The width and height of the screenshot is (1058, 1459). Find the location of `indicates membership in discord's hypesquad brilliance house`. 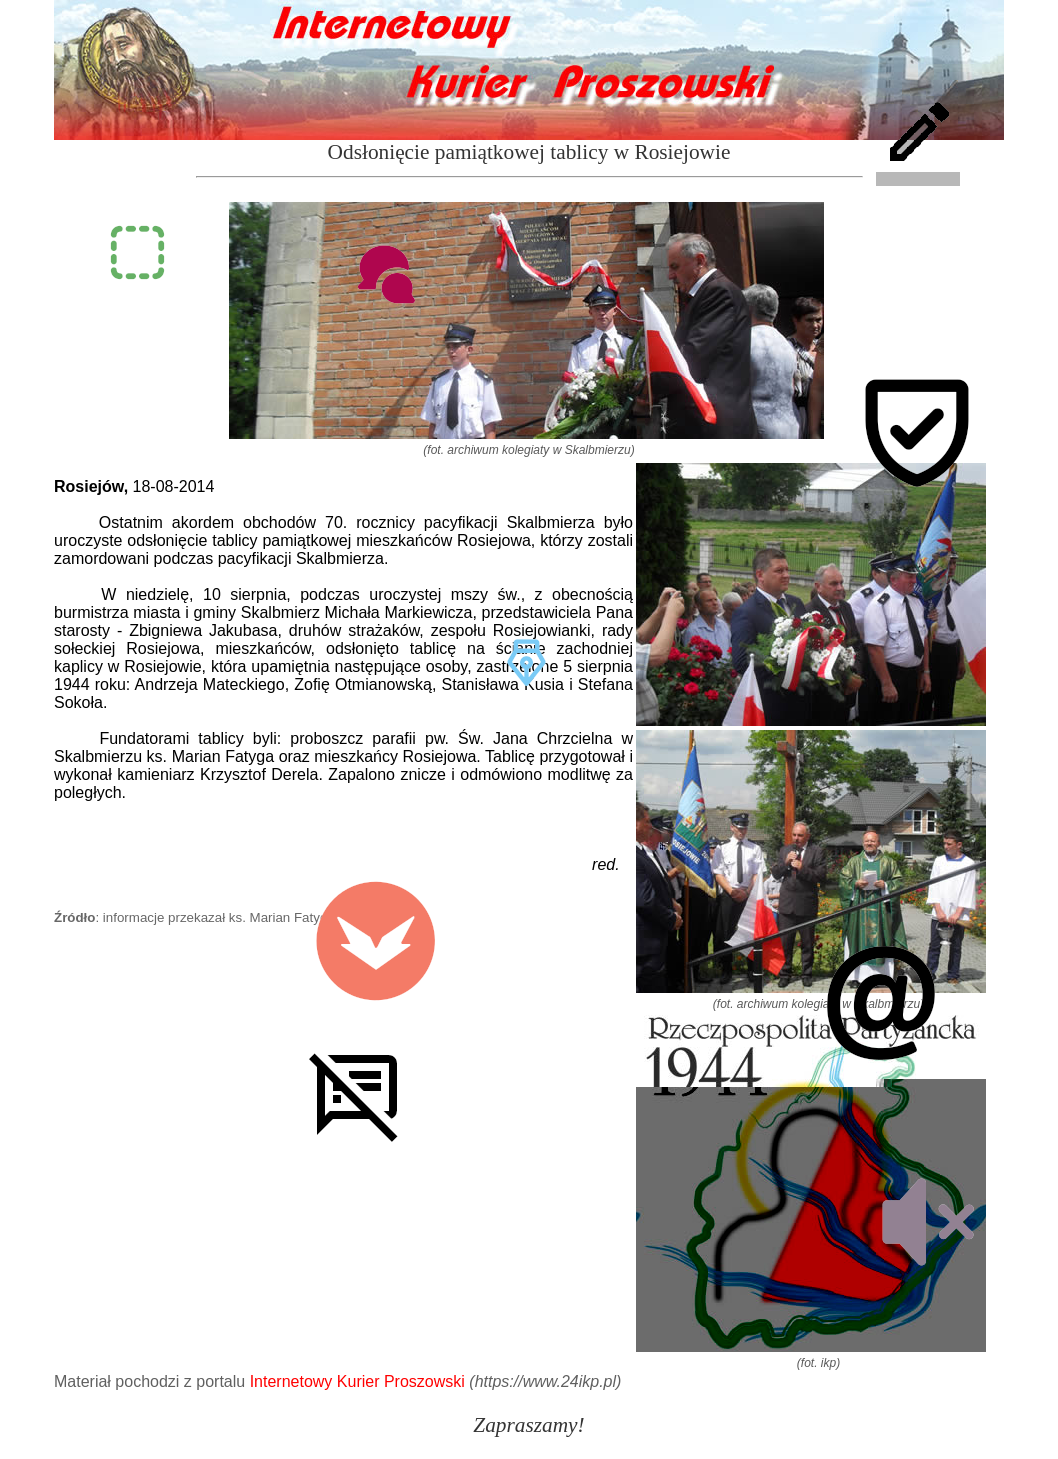

indicates membership in discord's hypesquad brilliance house is located at coordinates (376, 941).